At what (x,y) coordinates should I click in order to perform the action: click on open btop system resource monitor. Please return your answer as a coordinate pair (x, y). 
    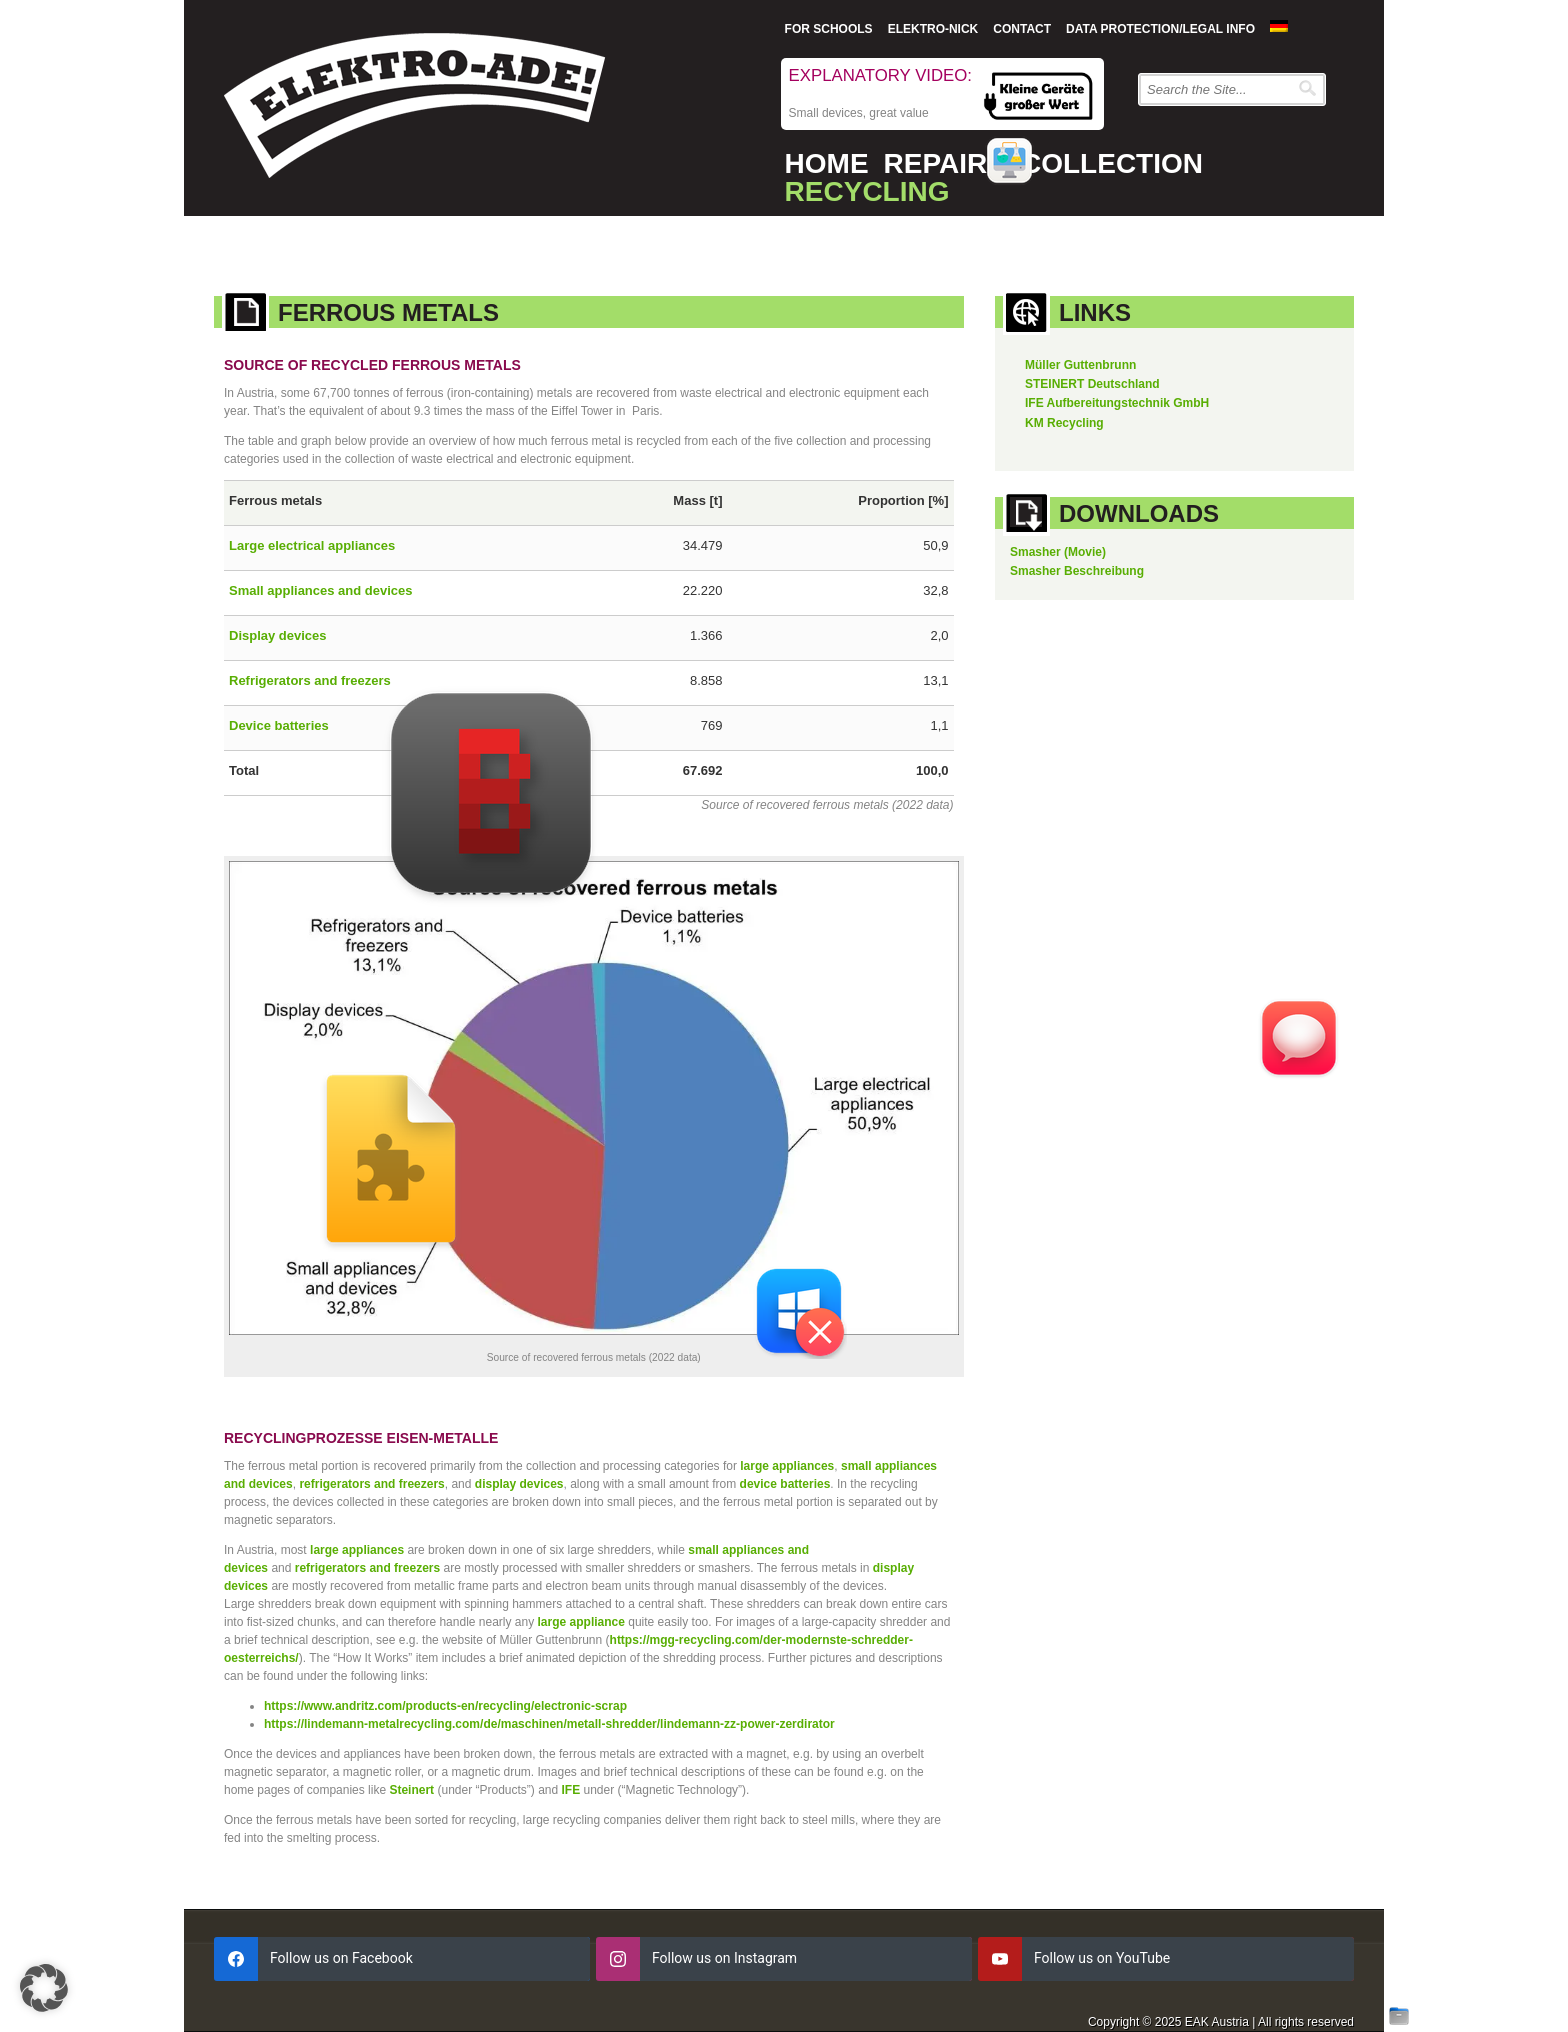
    Looking at the image, I should click on (491, 793).